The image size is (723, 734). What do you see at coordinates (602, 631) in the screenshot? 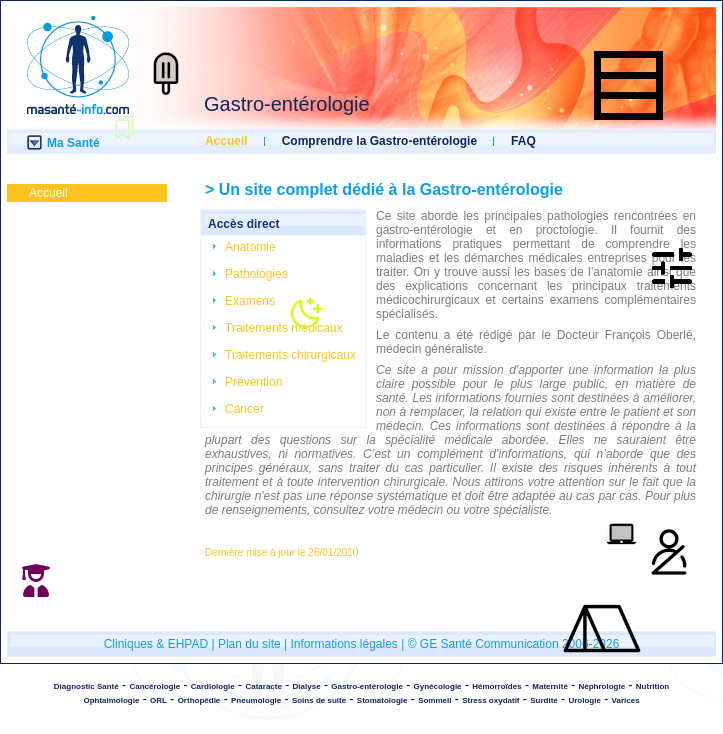
I see `view camping or outdoor locations` at bounding box center [602, 631].